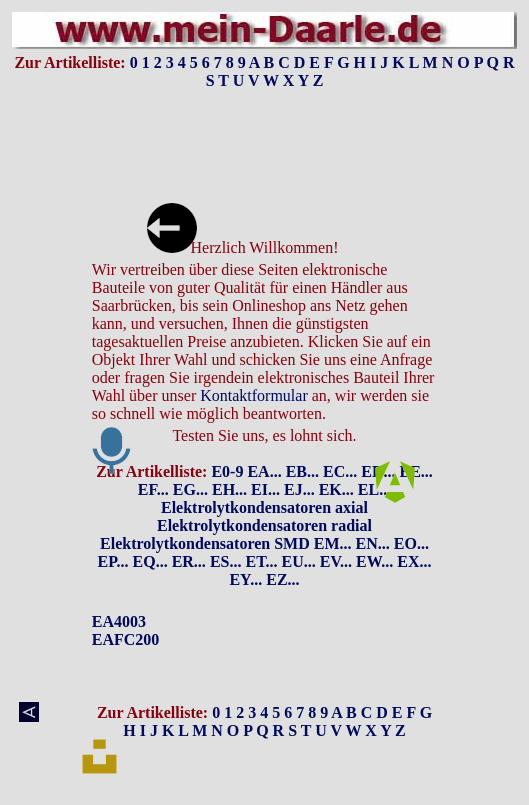 The image size is (529, 805). I want to click on aerospike database logo, so click(29, 712).